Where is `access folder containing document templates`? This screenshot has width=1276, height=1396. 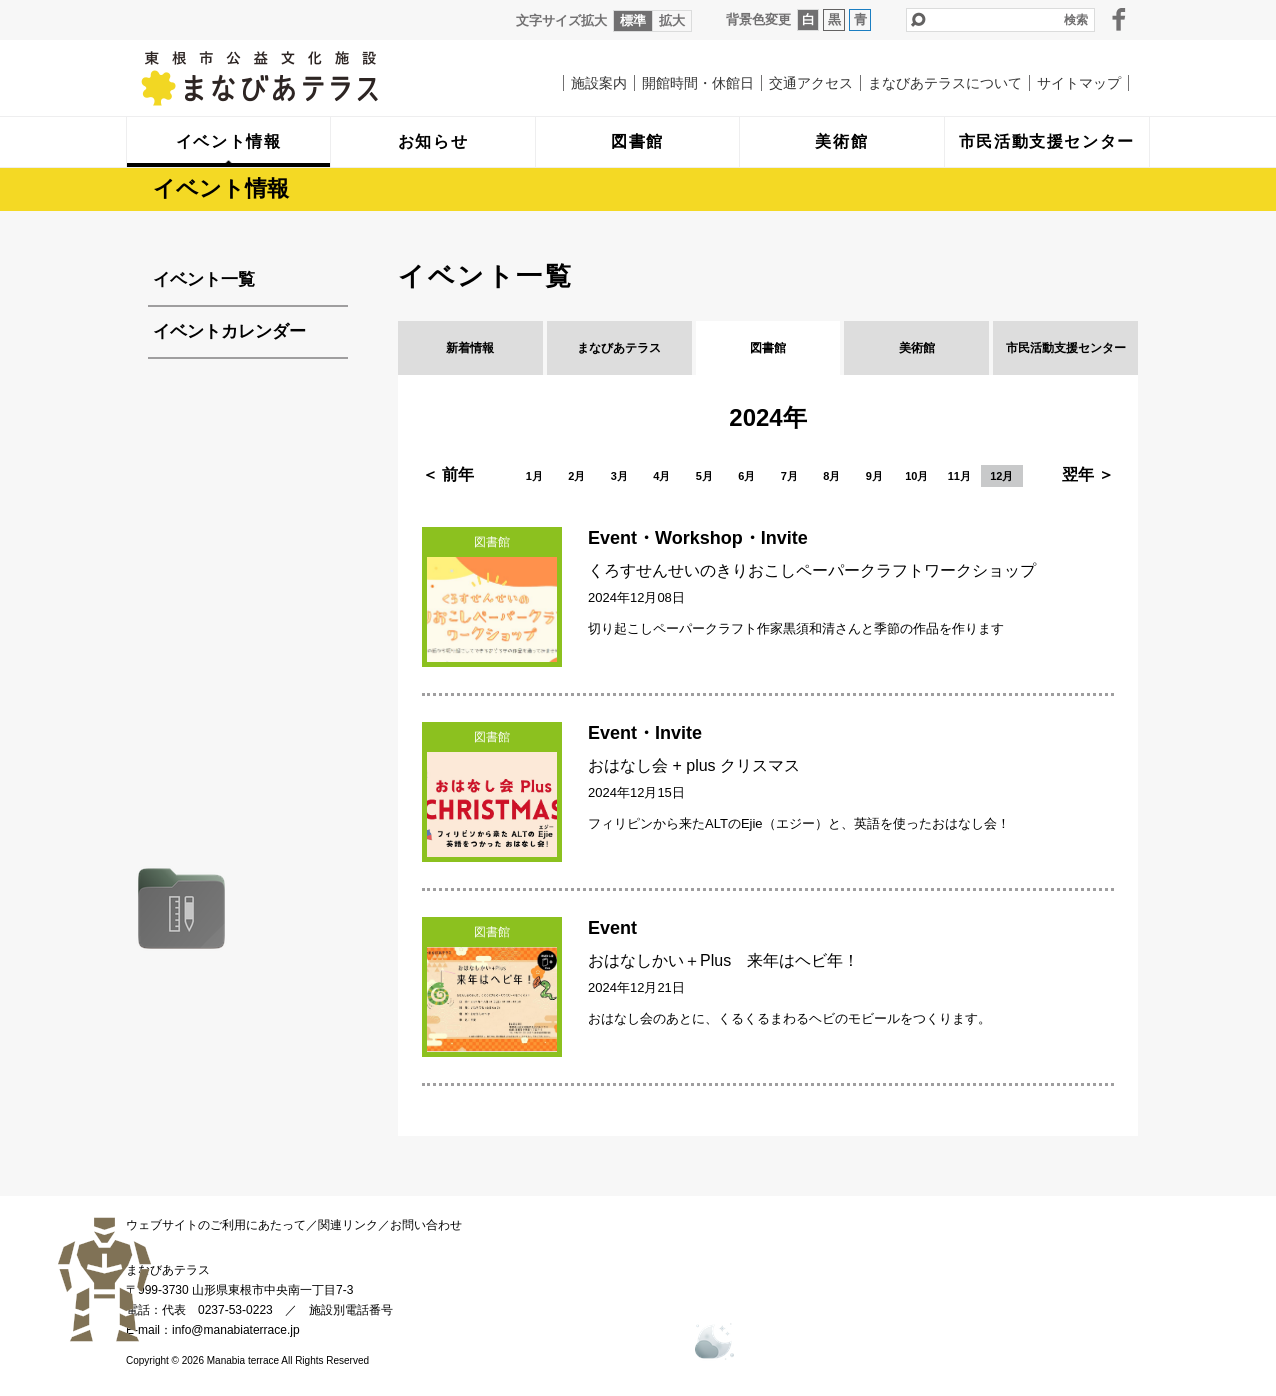 access folder containing document templates is located at coordinates (181, 908).